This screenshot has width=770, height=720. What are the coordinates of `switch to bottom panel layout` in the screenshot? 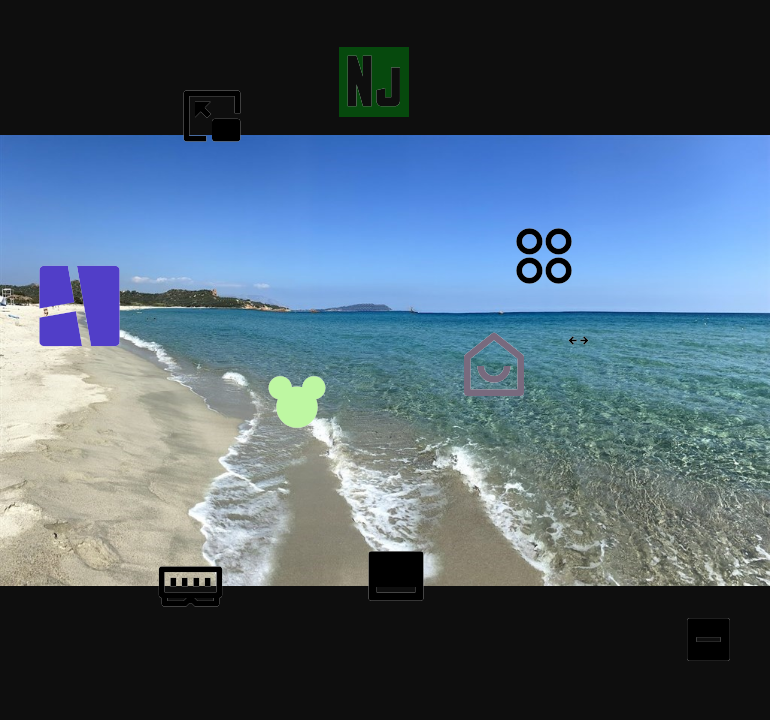 It's located at (396, 576).